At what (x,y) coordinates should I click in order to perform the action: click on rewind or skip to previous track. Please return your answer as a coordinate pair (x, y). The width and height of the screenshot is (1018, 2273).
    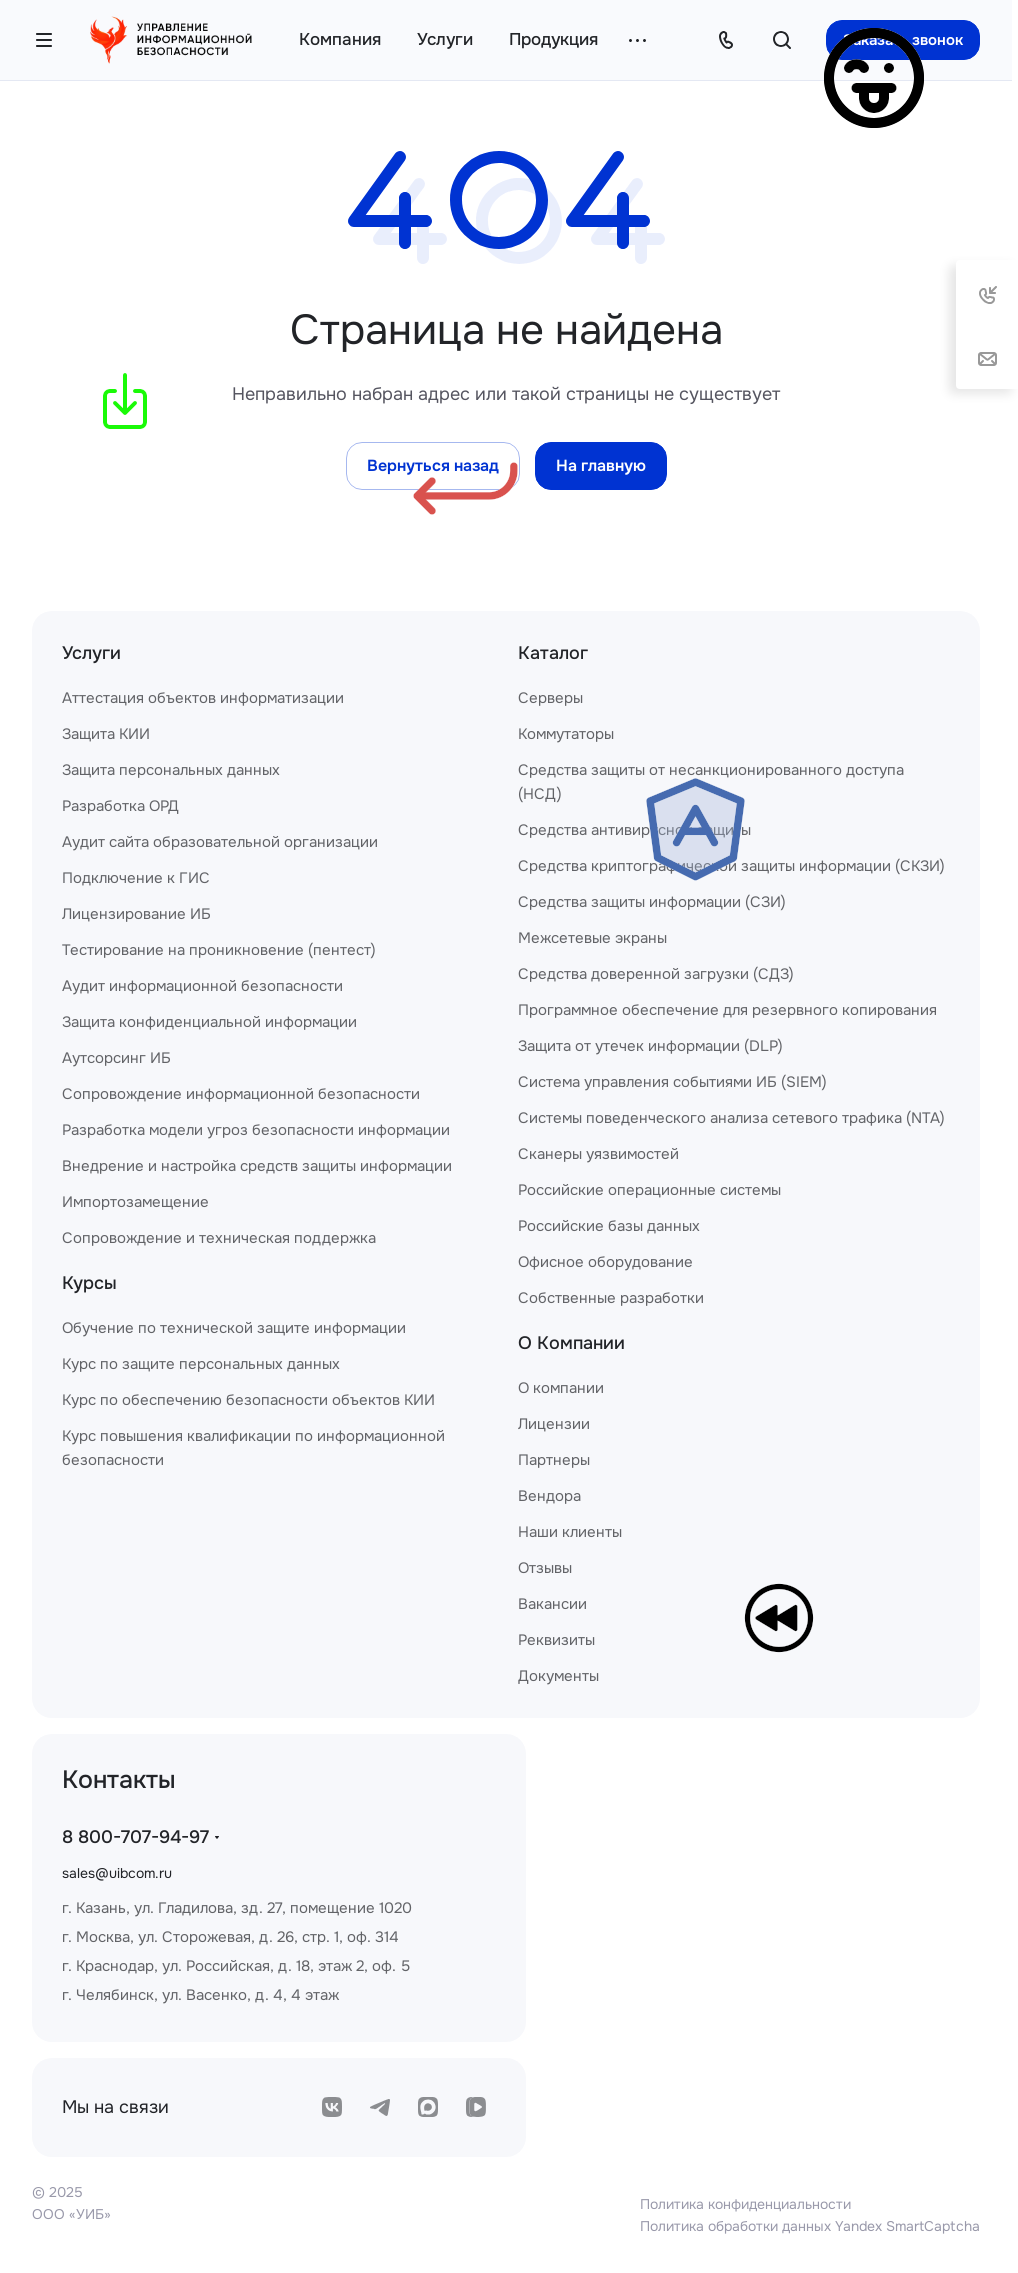
    Looking at the image, I should click on (779, 1618).